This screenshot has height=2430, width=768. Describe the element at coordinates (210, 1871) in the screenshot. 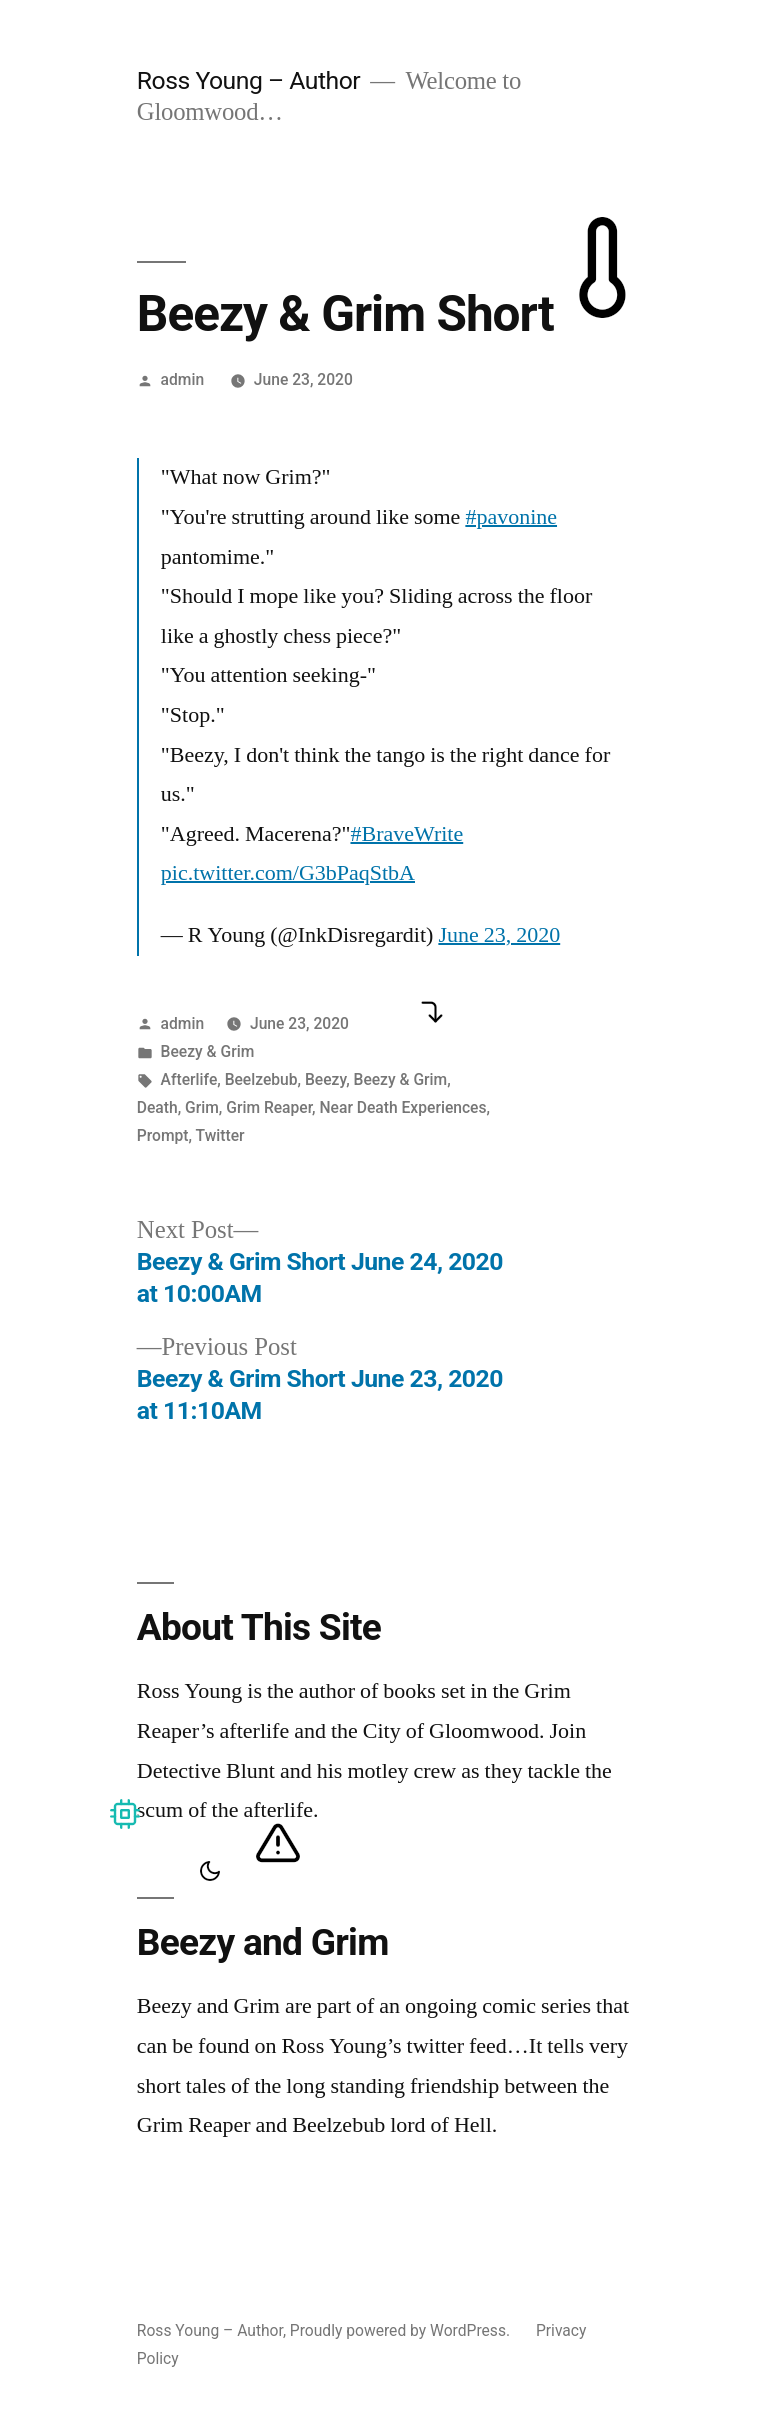

I see `toggle dark mode or night theme` at that location.